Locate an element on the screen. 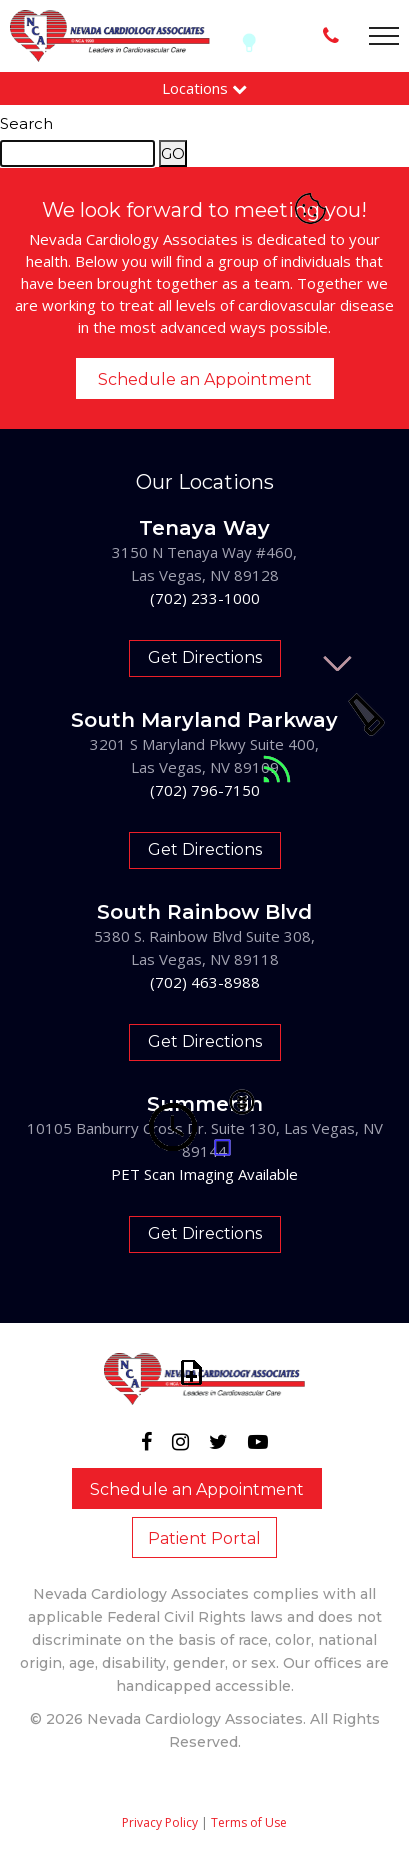 The width and height of the screenshot is (409, 1864). view time or clock settings is located at coordinates (173, 1127).